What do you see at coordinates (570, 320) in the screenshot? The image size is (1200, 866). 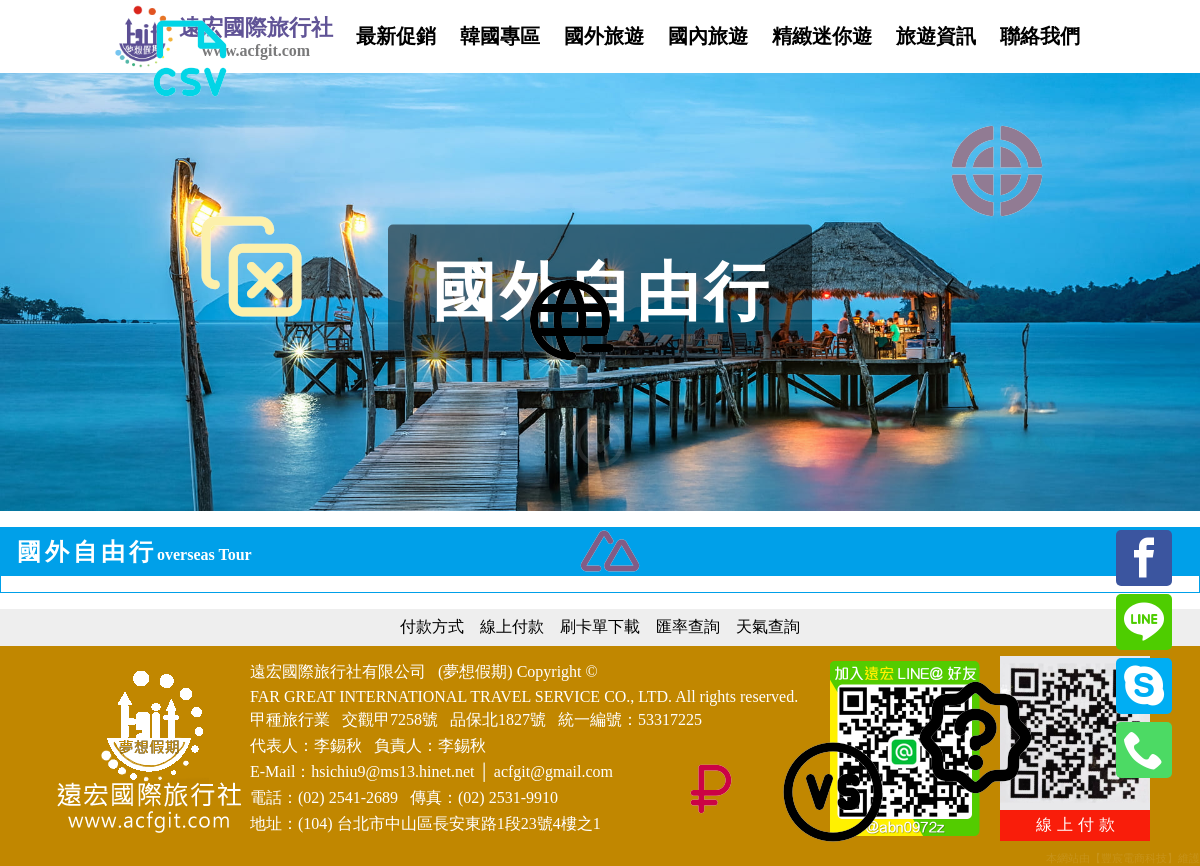 I see `remove a website from your list` at bounding box center [570, 320].